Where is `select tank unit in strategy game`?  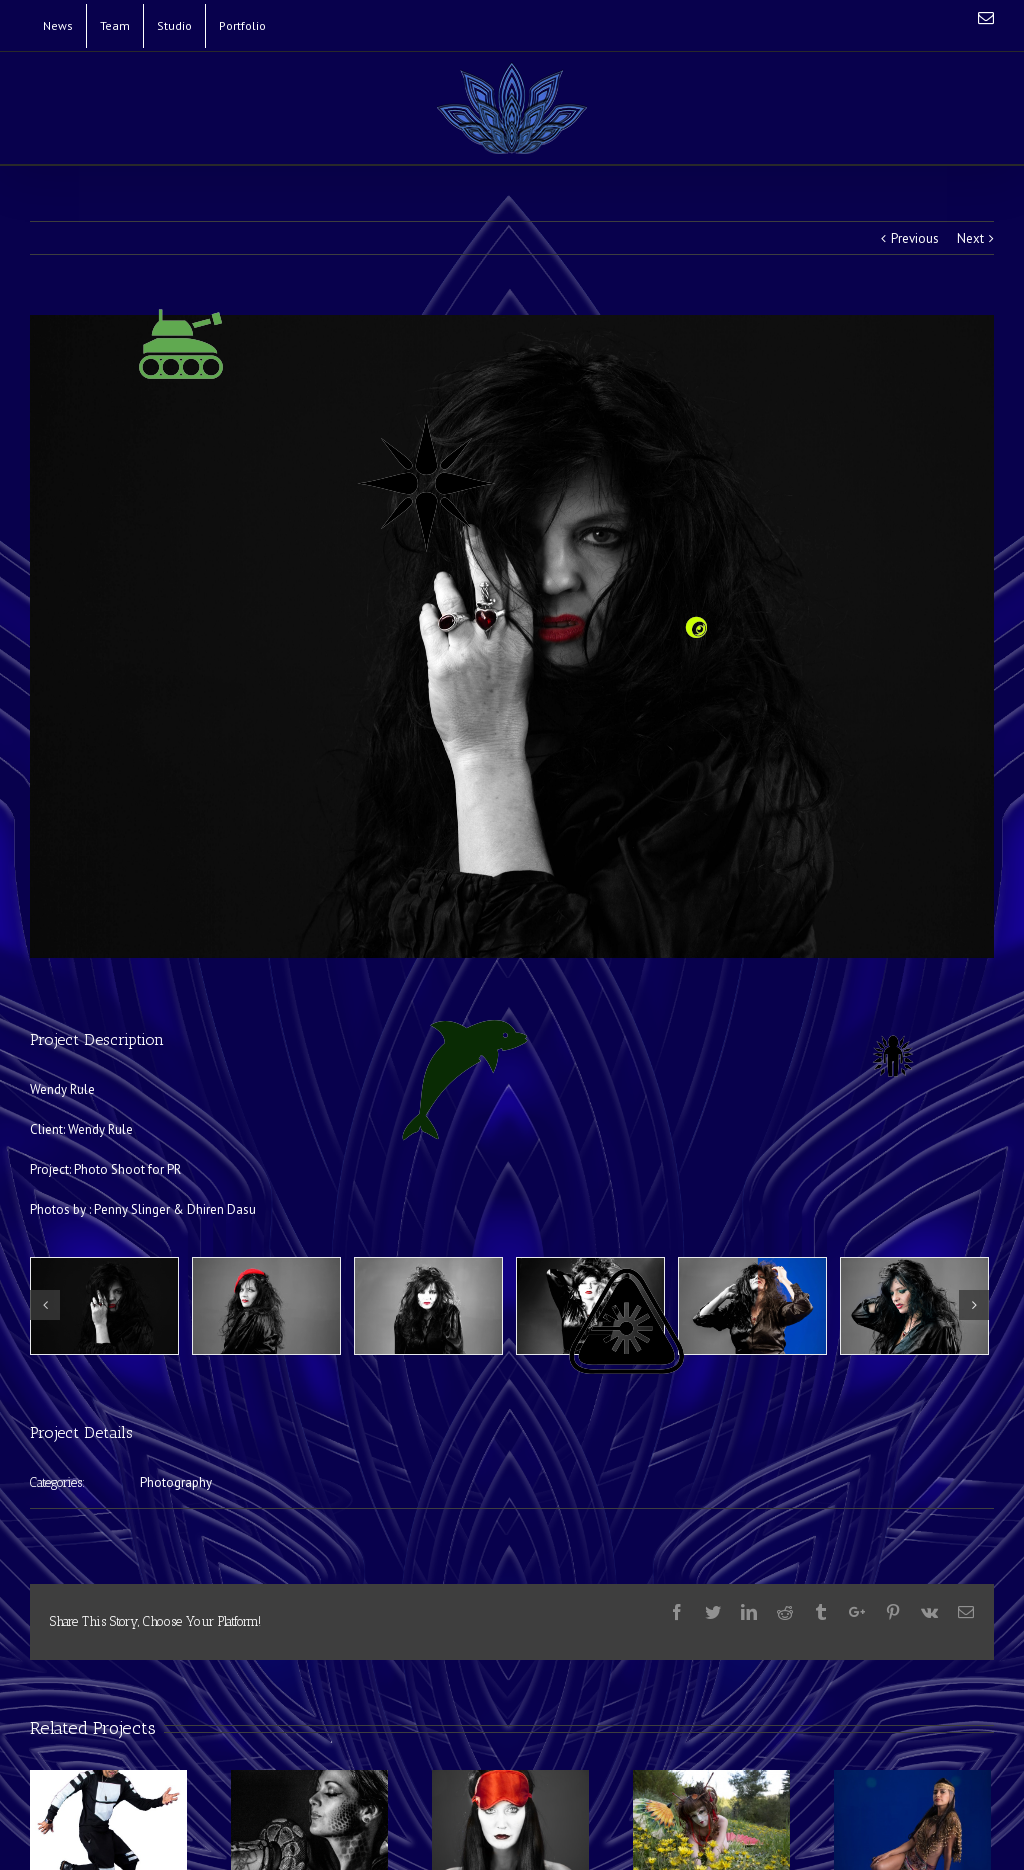 select tank unit in strategy game is located at coordinates (181, 347).